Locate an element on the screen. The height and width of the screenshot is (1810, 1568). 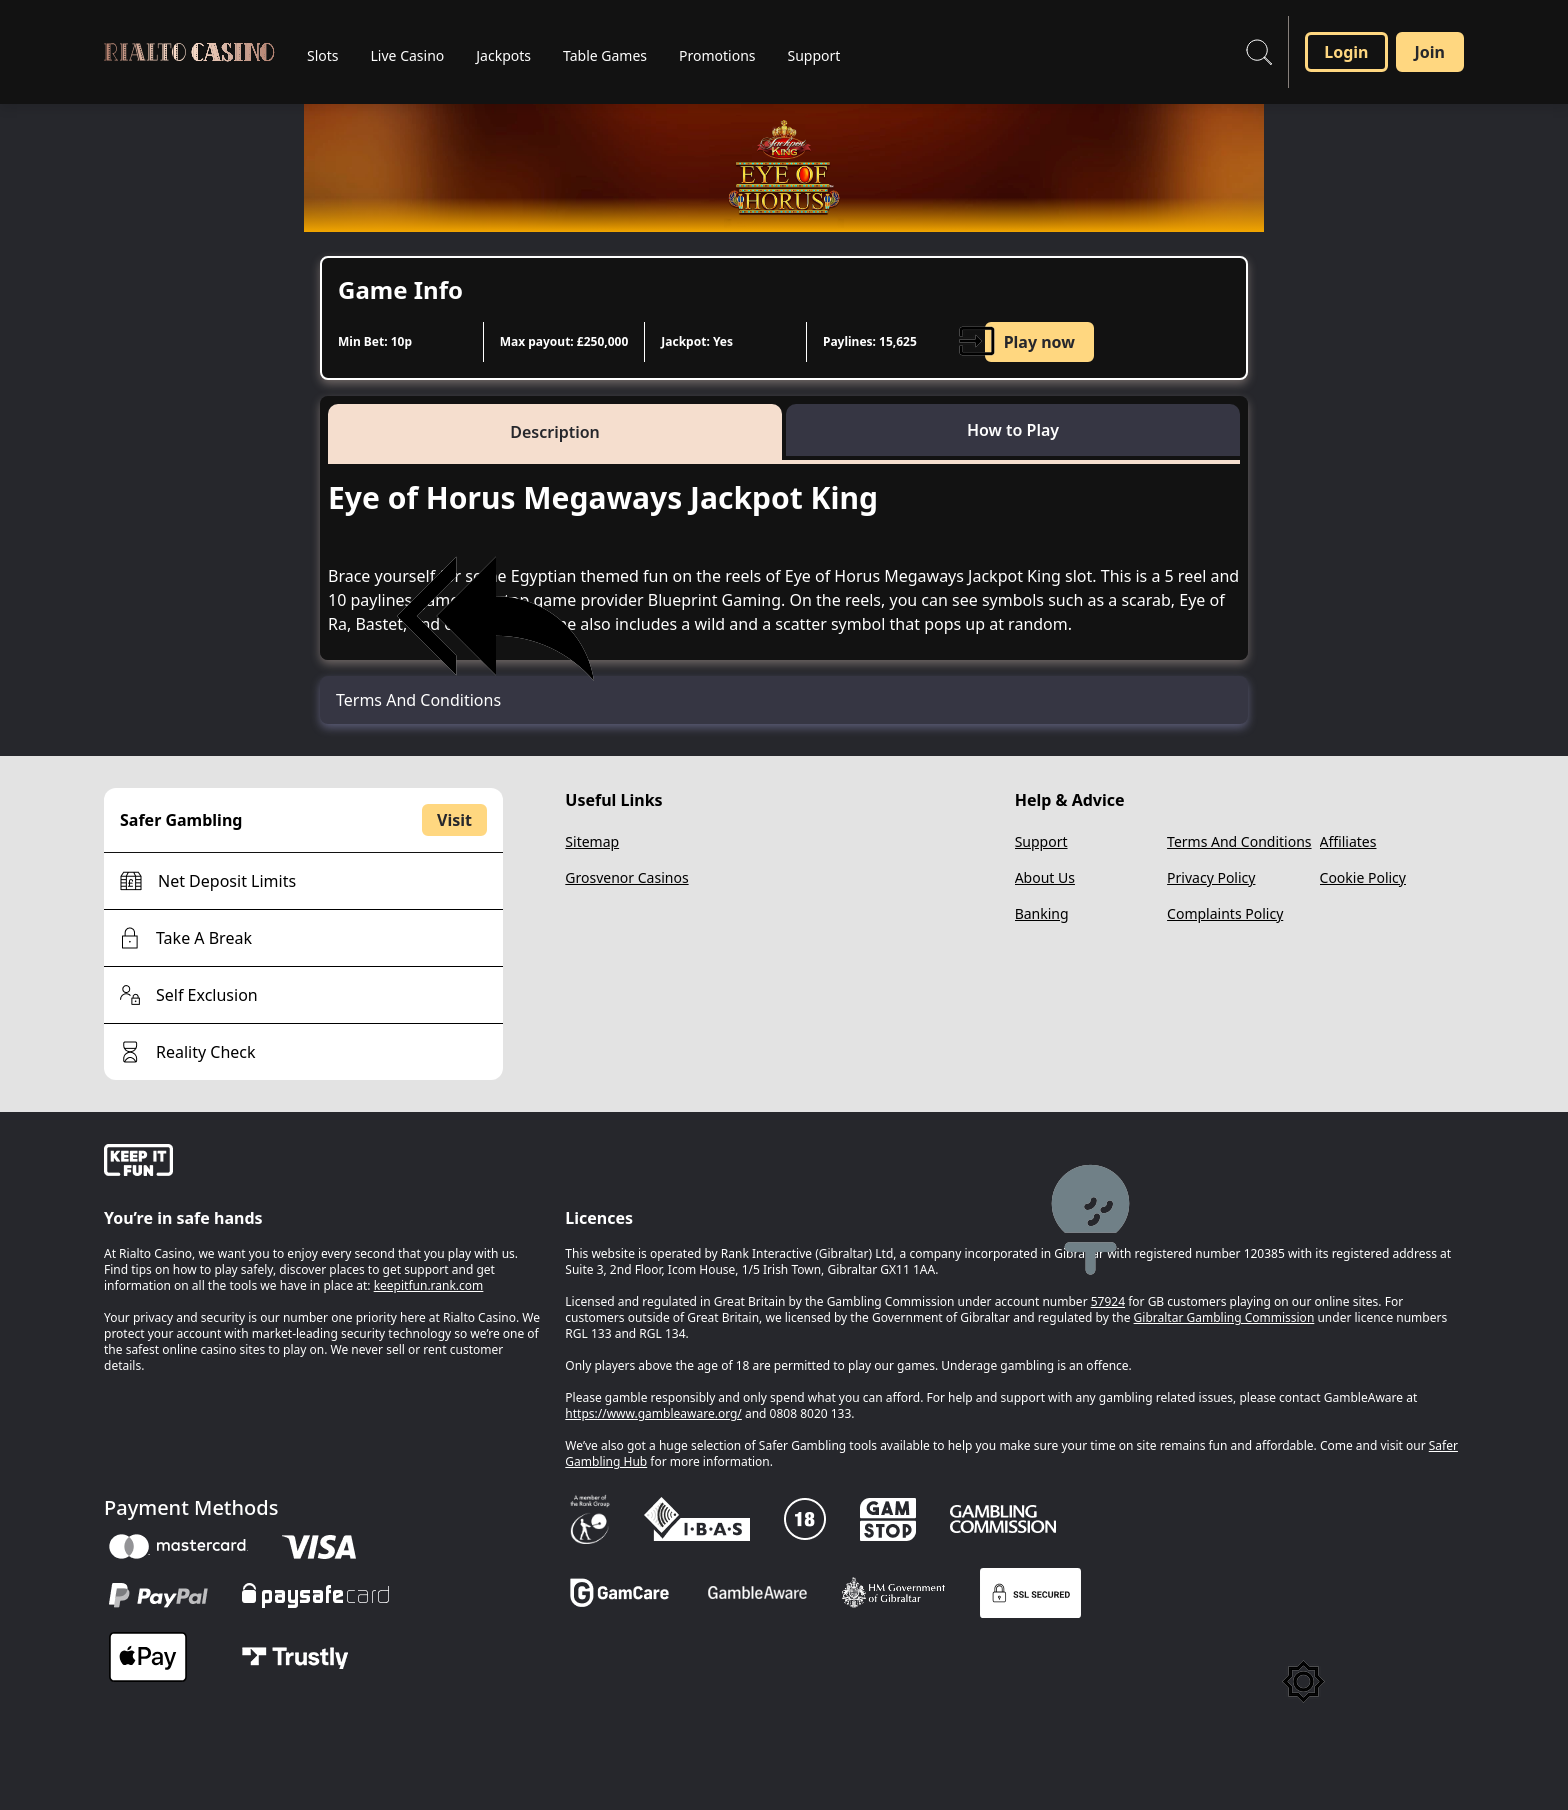
adjust screen brightness settings is located at coordinates (1303, 1681).